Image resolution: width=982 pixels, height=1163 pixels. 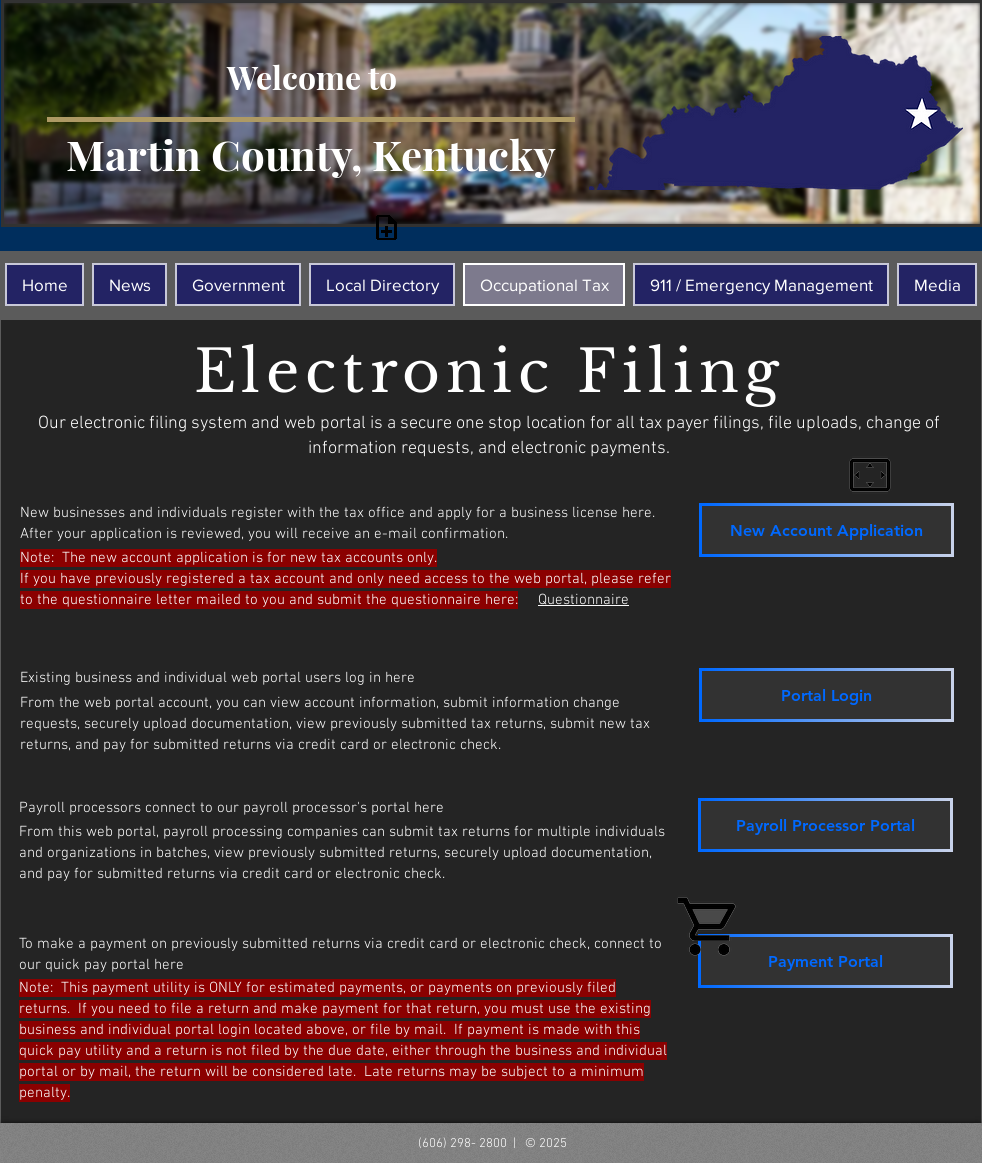 What do you see at coordinates (386, 227) in the screenshot?
I see `create a new note or document` at bounding box center [386, 227].